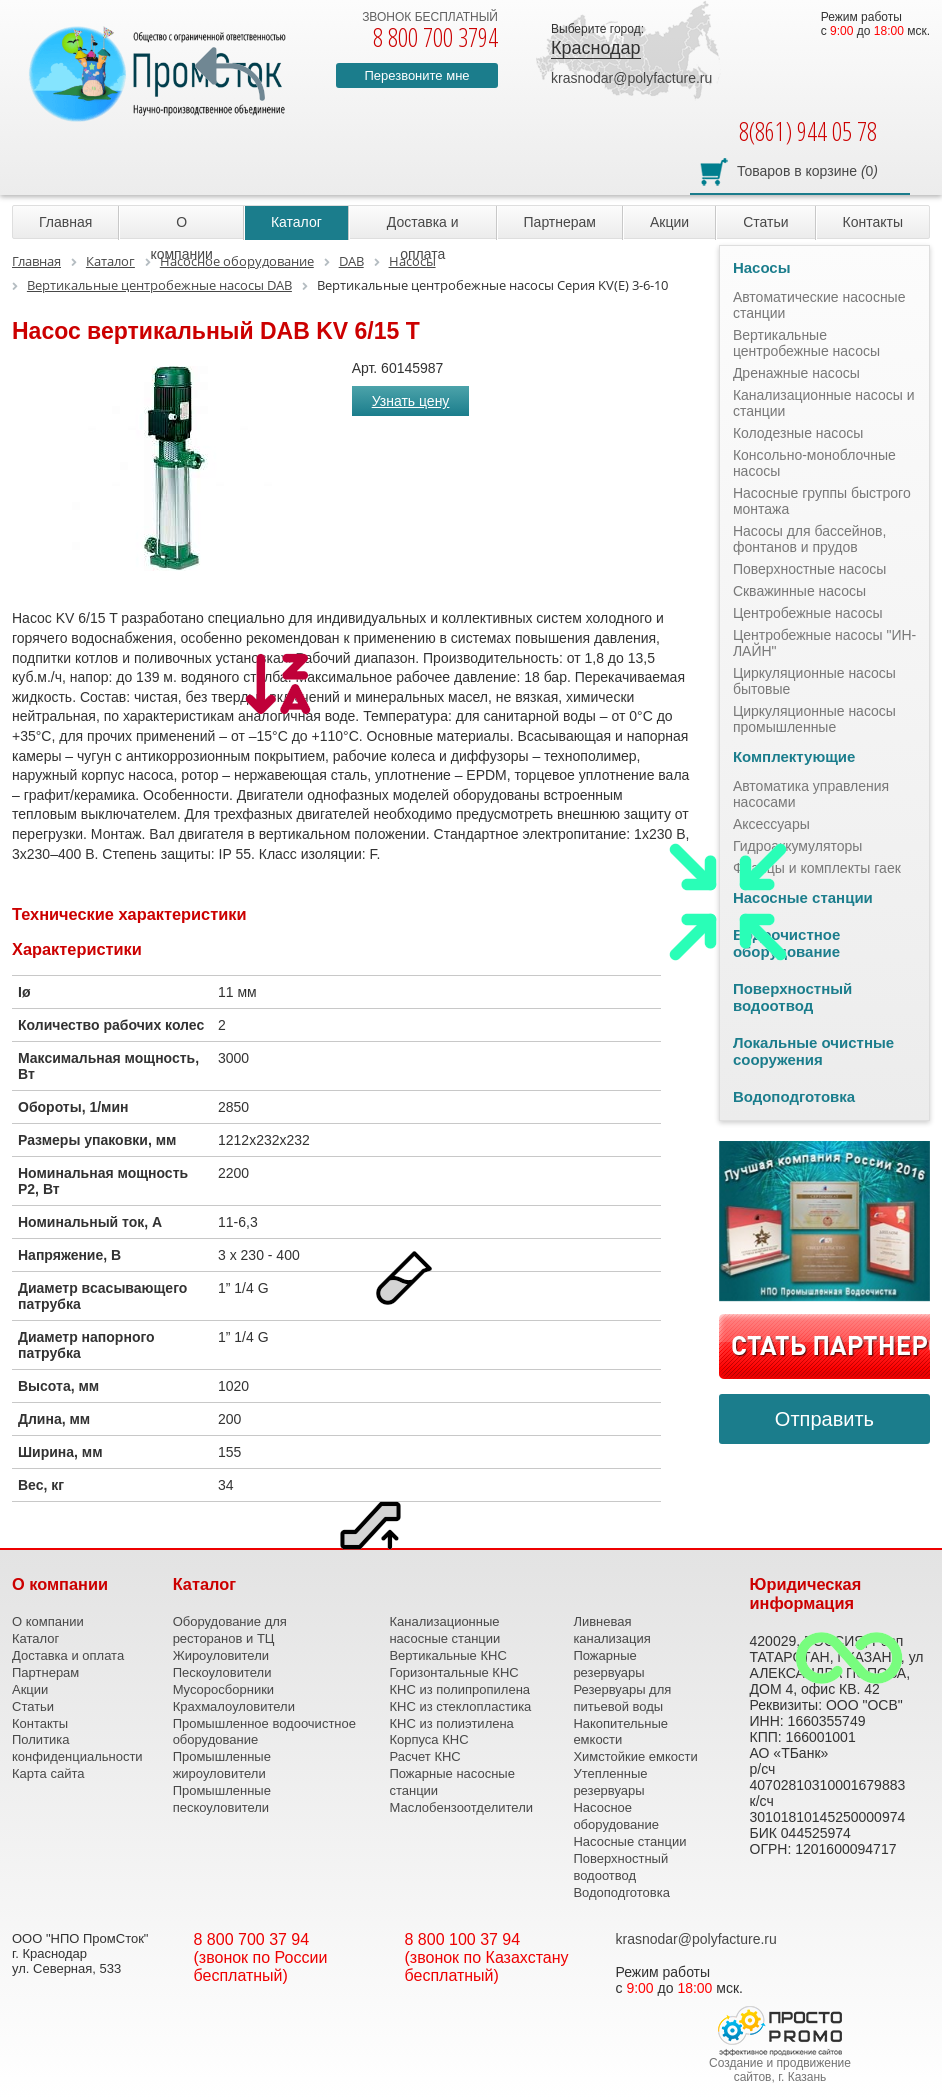 The width and height of the screenshot is (942, 2099). What do you see at coordinates (230, 74) in the screenshot?
I see `reply to a message` at bounding box center [230, 74].